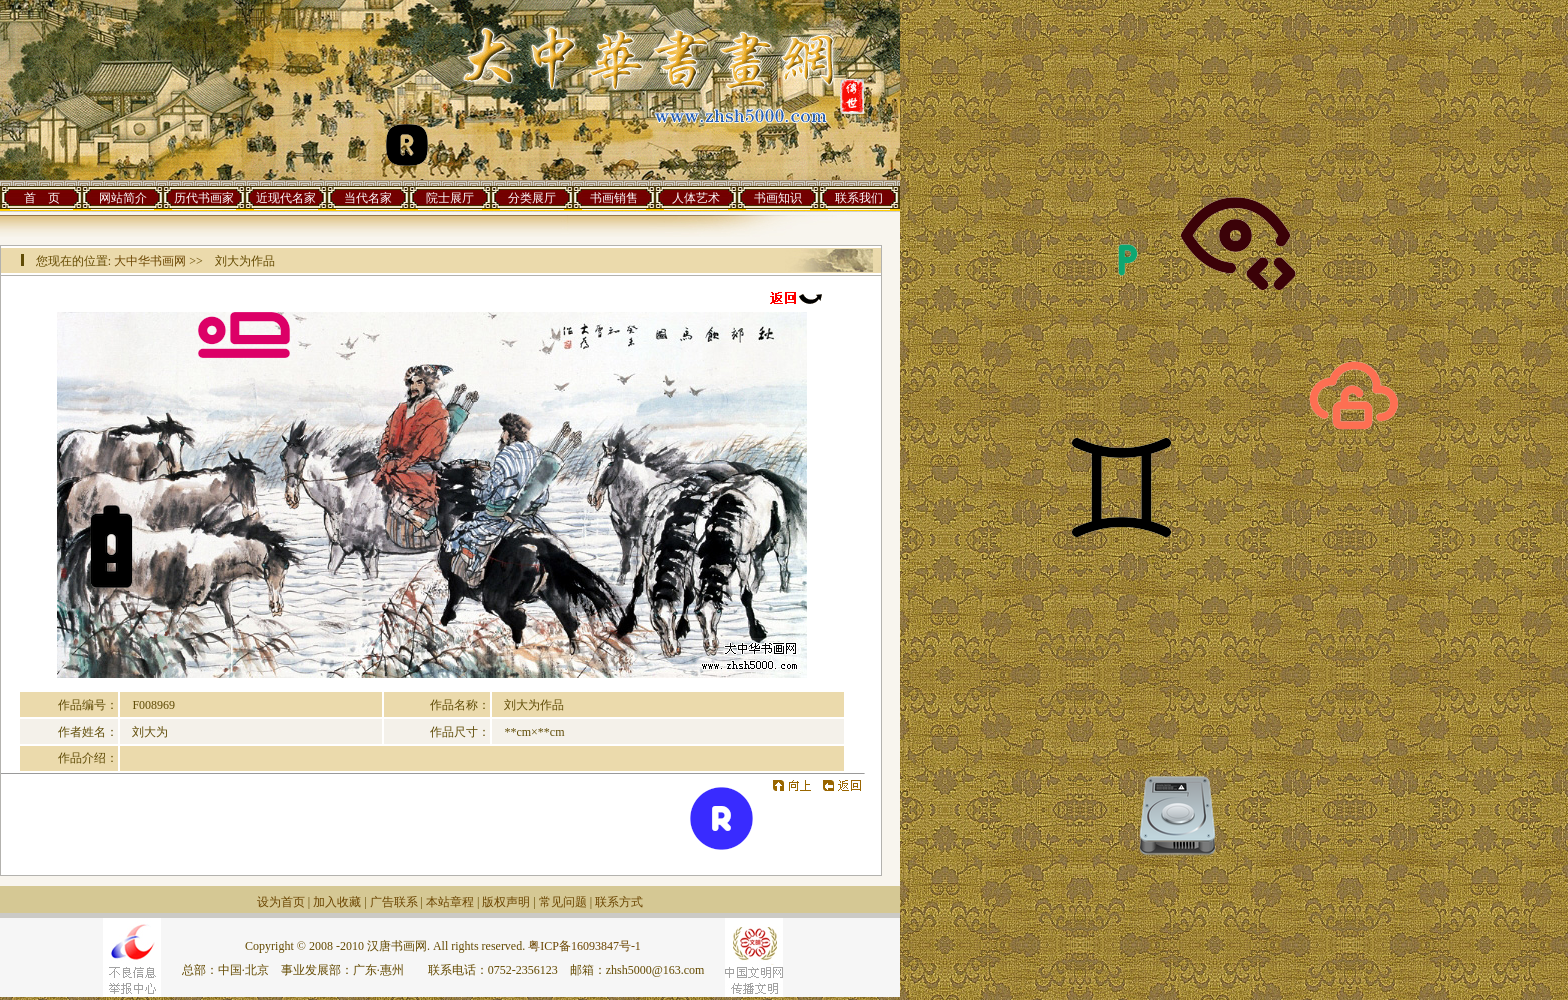 This screenshot has height=1000, width=1568. What do you see at coordinates (1235, 235) in the screenshot?
I see `view source code or inspect element` at bounding box center [1235, 235].